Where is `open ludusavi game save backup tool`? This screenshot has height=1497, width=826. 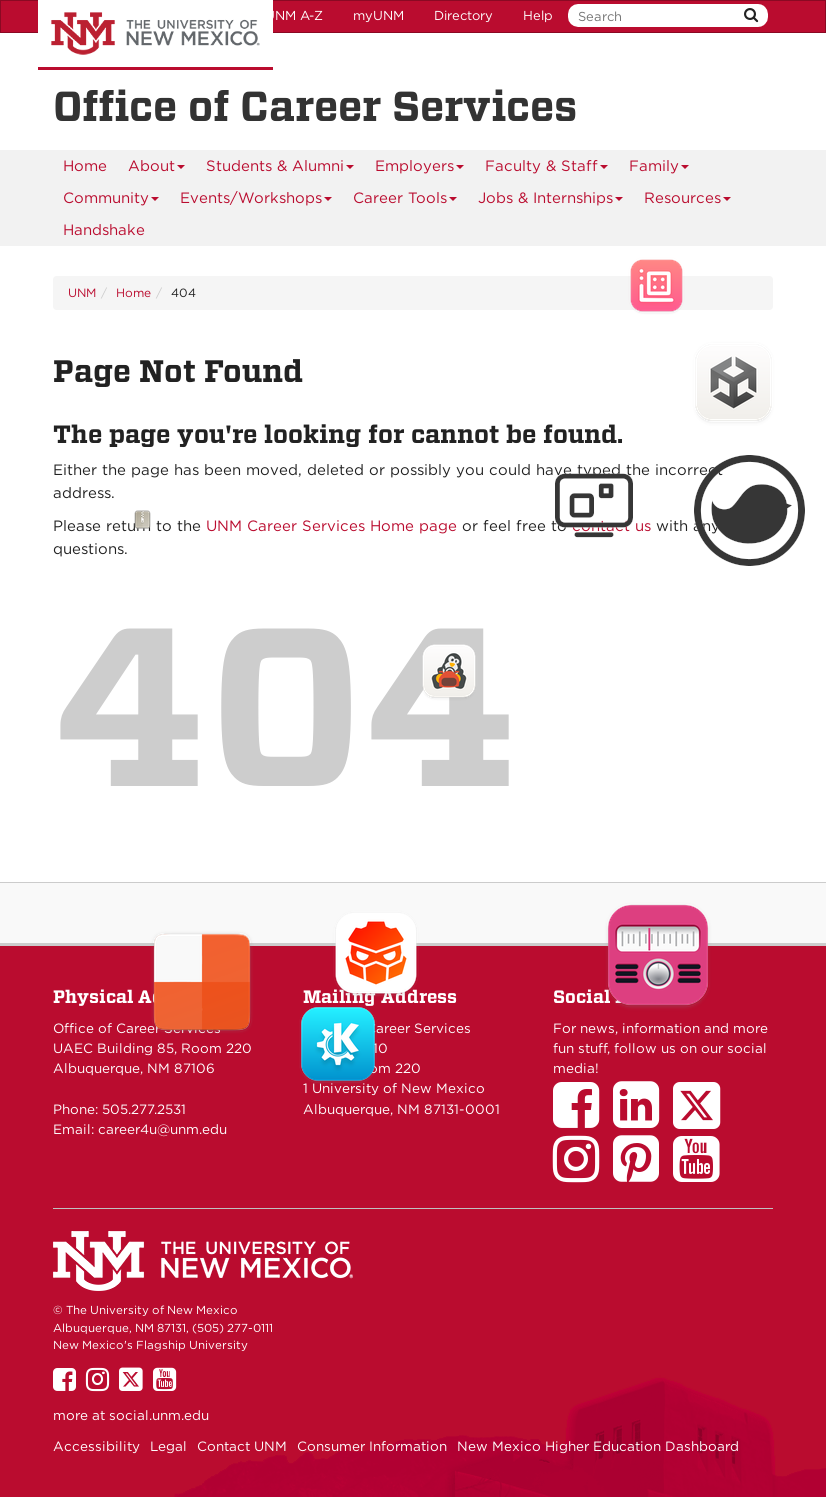
open ludusavi game save backup tool is located at coordinates (656, 285).